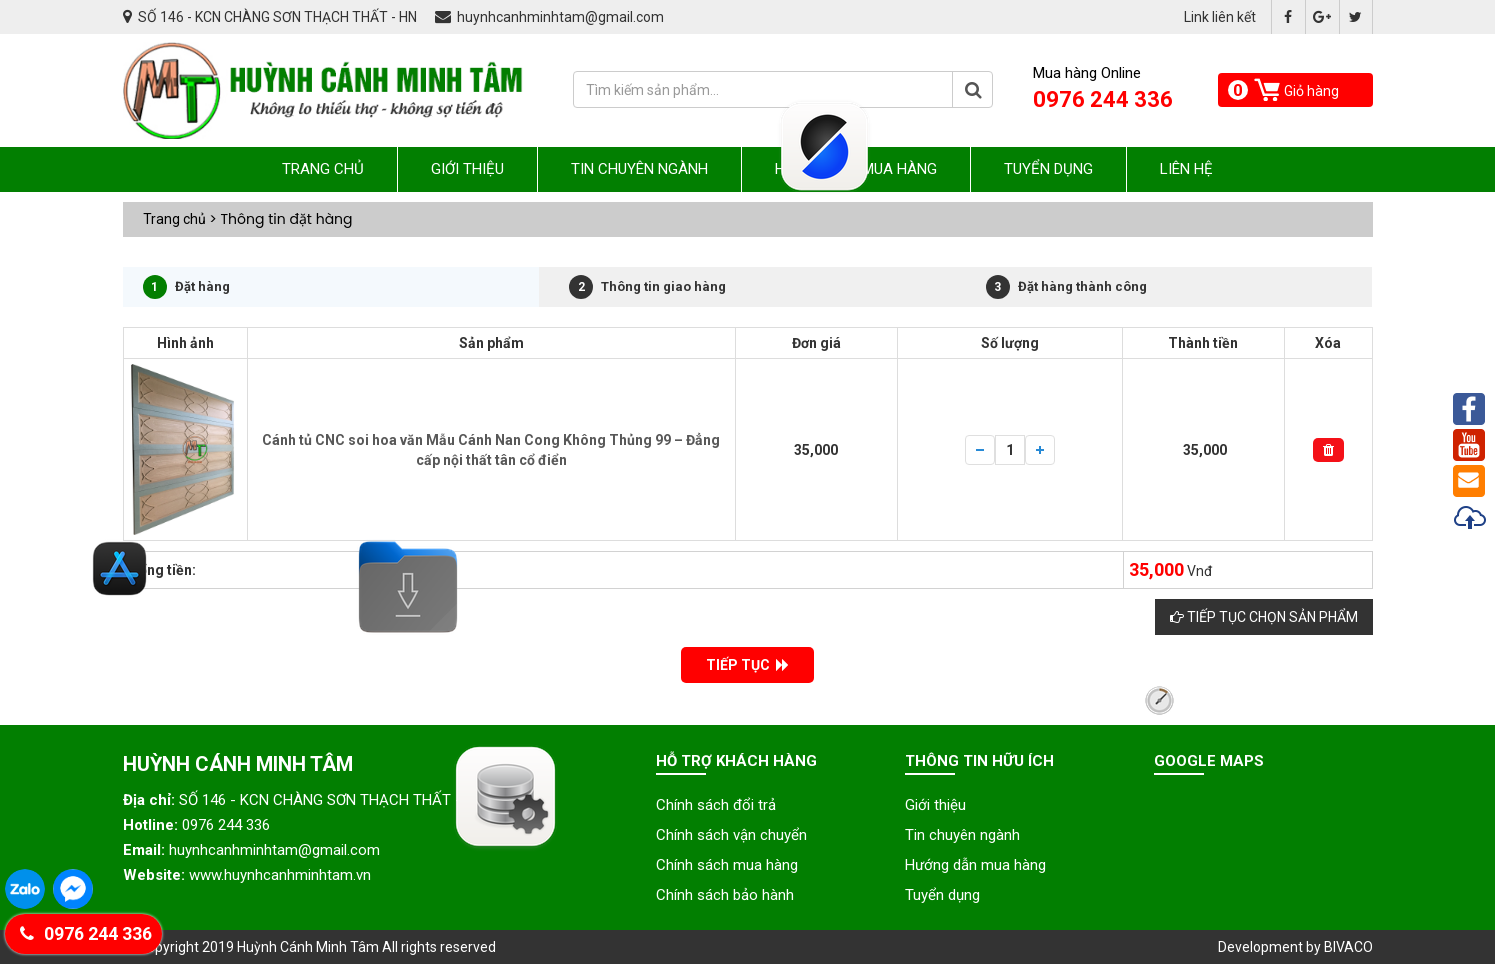 The width and height of the screenshot is (1495, 964). What do you see at coordinates (505, 796) in the screenshot?
I see `open gda database browser application` at bounding box center [505, 796].